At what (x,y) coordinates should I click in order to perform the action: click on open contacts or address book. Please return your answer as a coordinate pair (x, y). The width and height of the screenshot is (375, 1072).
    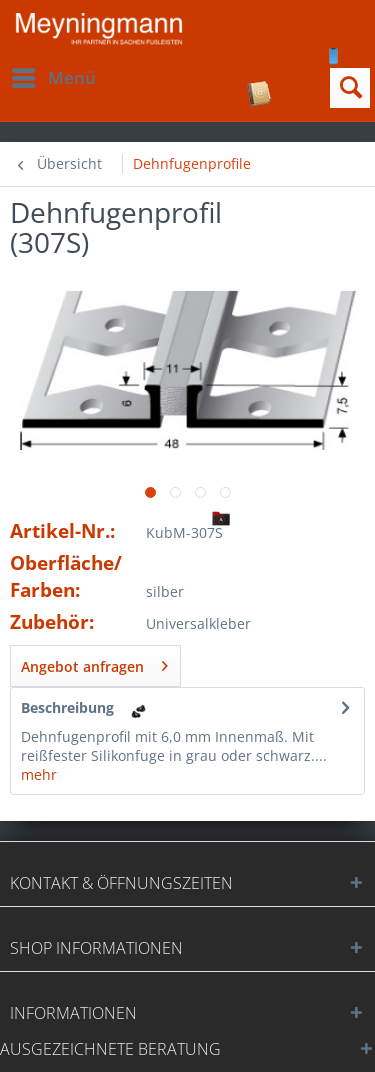
    Looking at the image, I should click on (259, 94).